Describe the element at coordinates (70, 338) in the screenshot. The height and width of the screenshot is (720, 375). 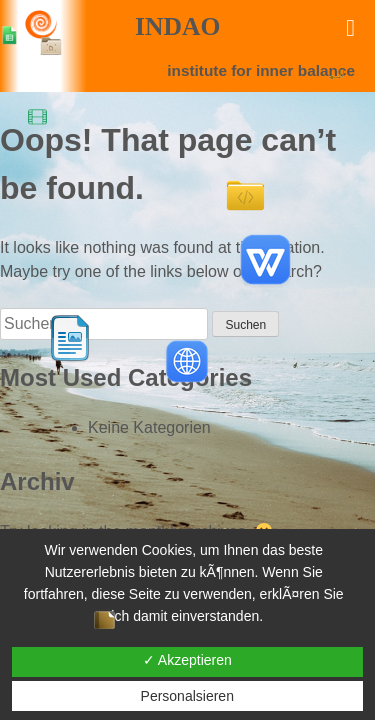
I see `libreoffice writer document template file` at that location.